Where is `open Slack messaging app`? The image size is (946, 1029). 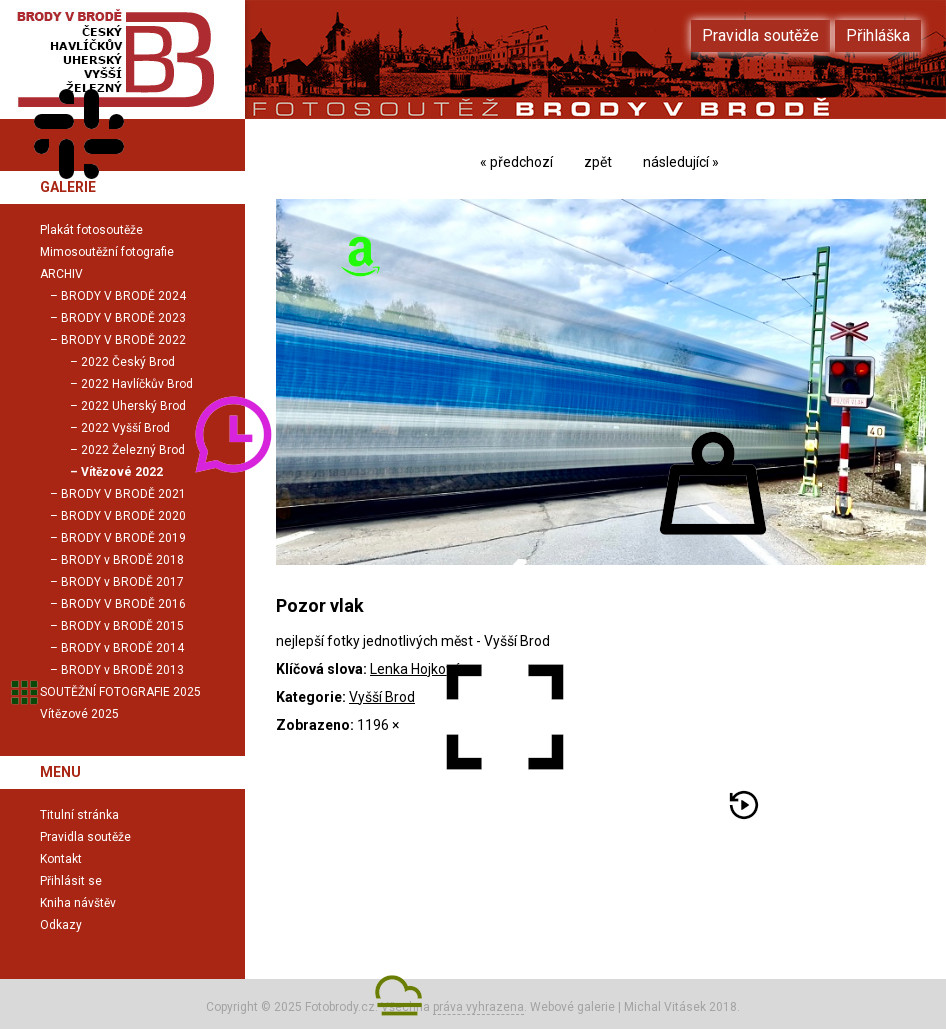 open Slack messaging app is located at coordinates (79, 134).